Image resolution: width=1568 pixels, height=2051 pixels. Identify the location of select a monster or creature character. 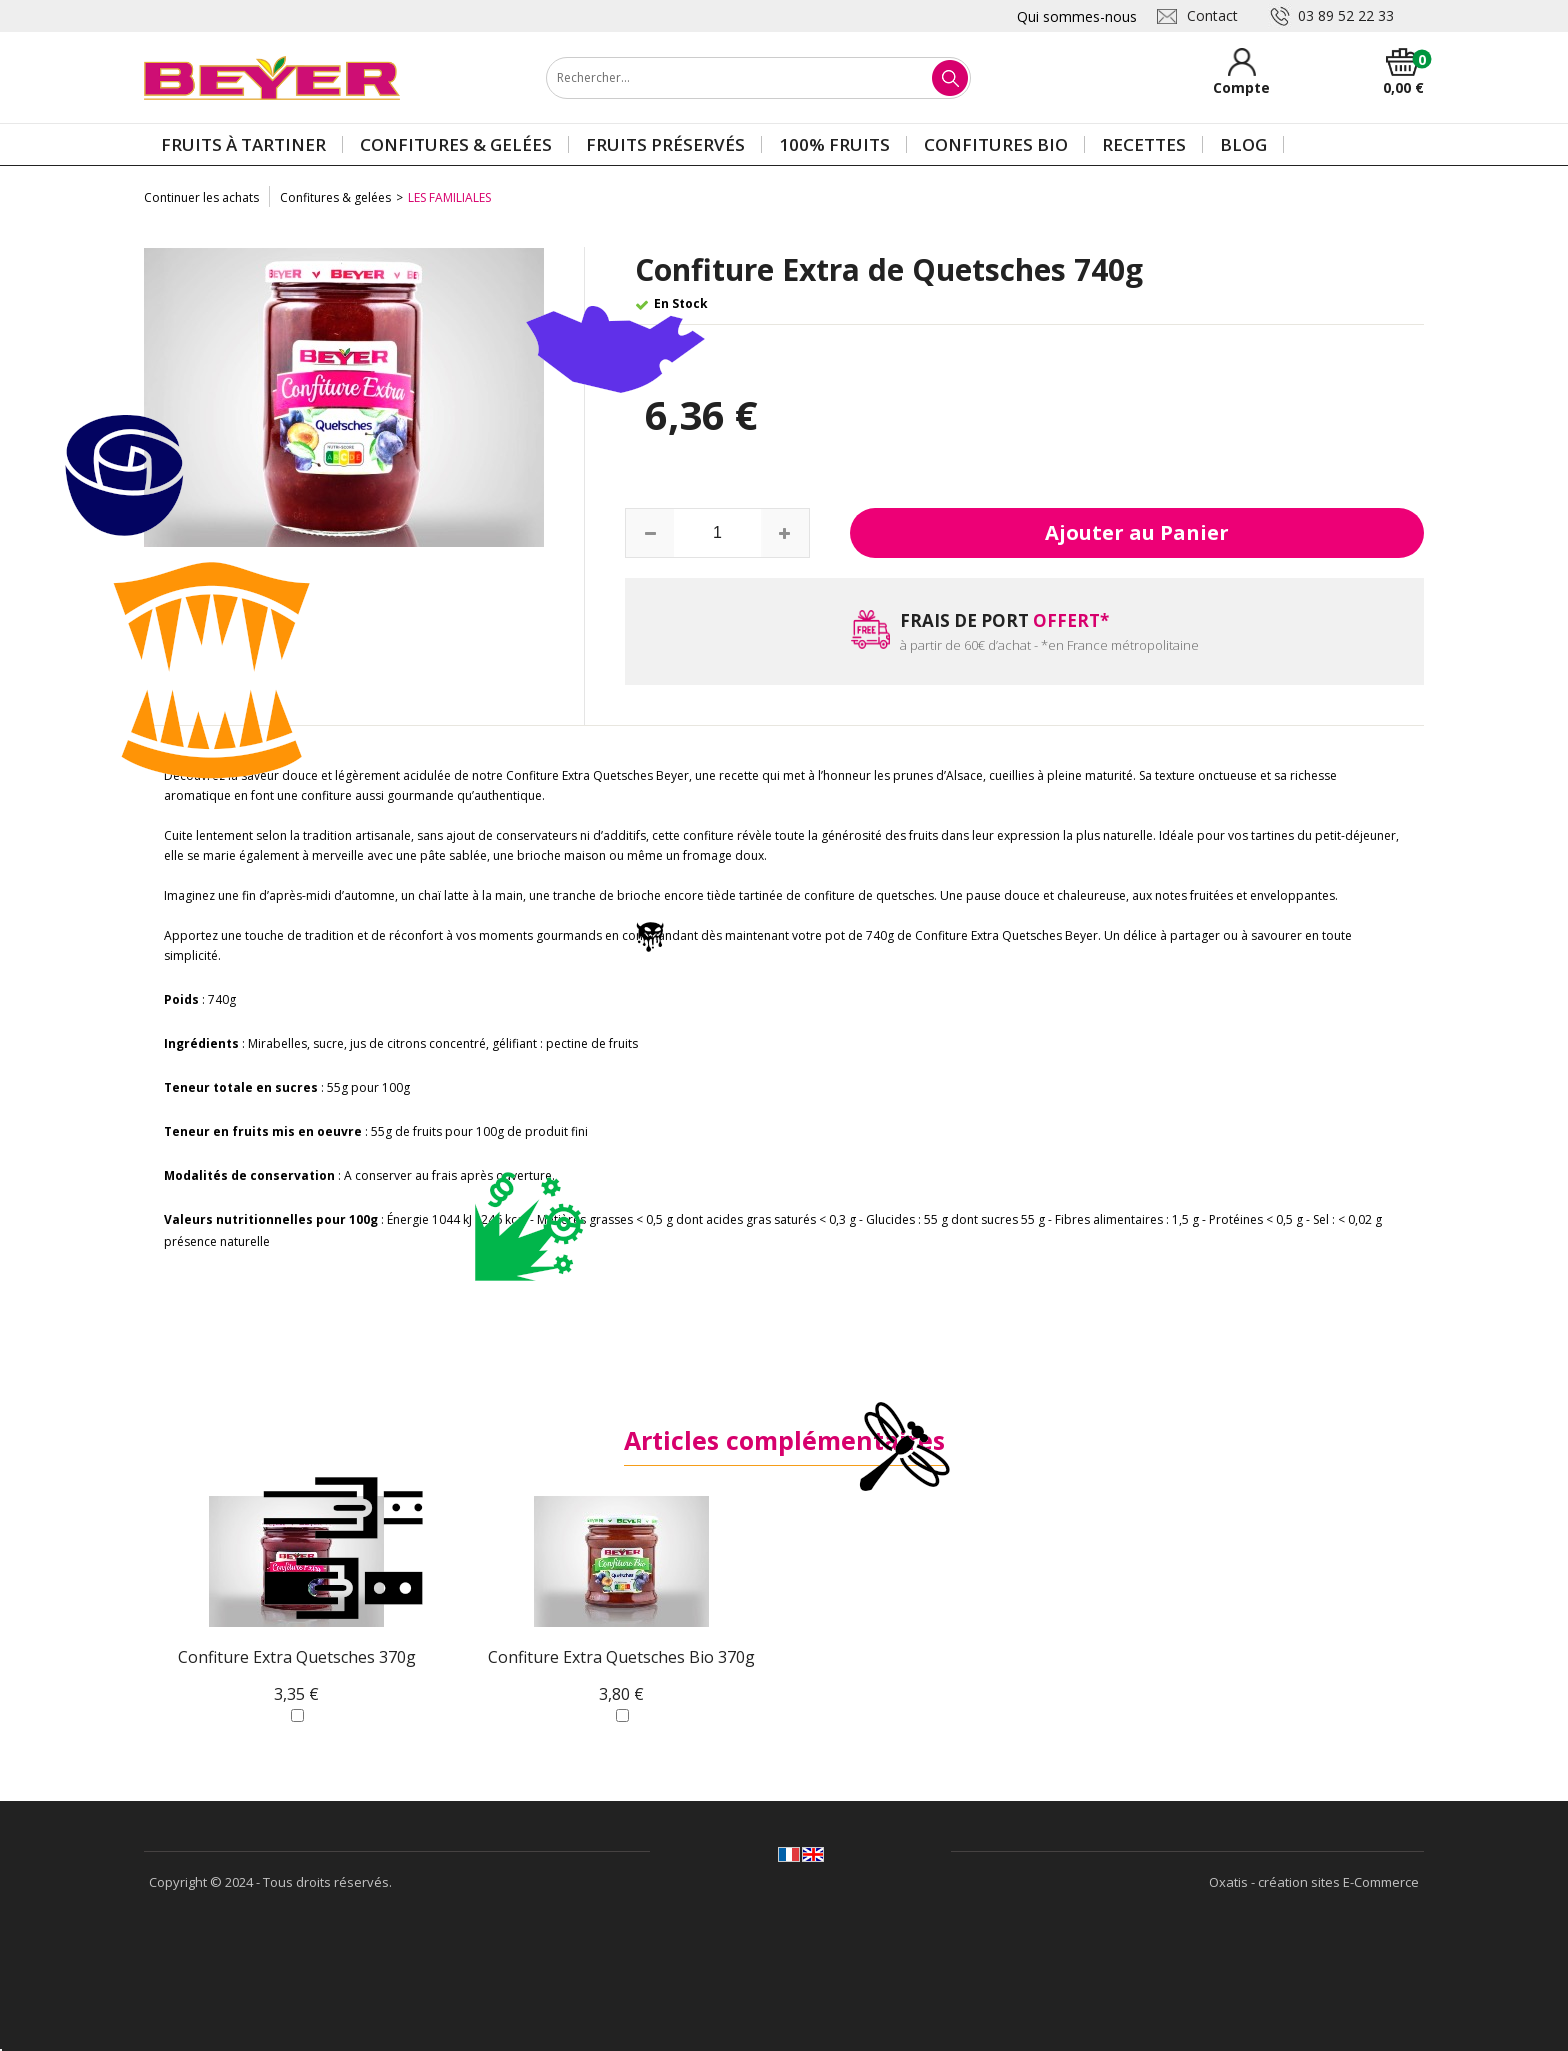
(214, 669).